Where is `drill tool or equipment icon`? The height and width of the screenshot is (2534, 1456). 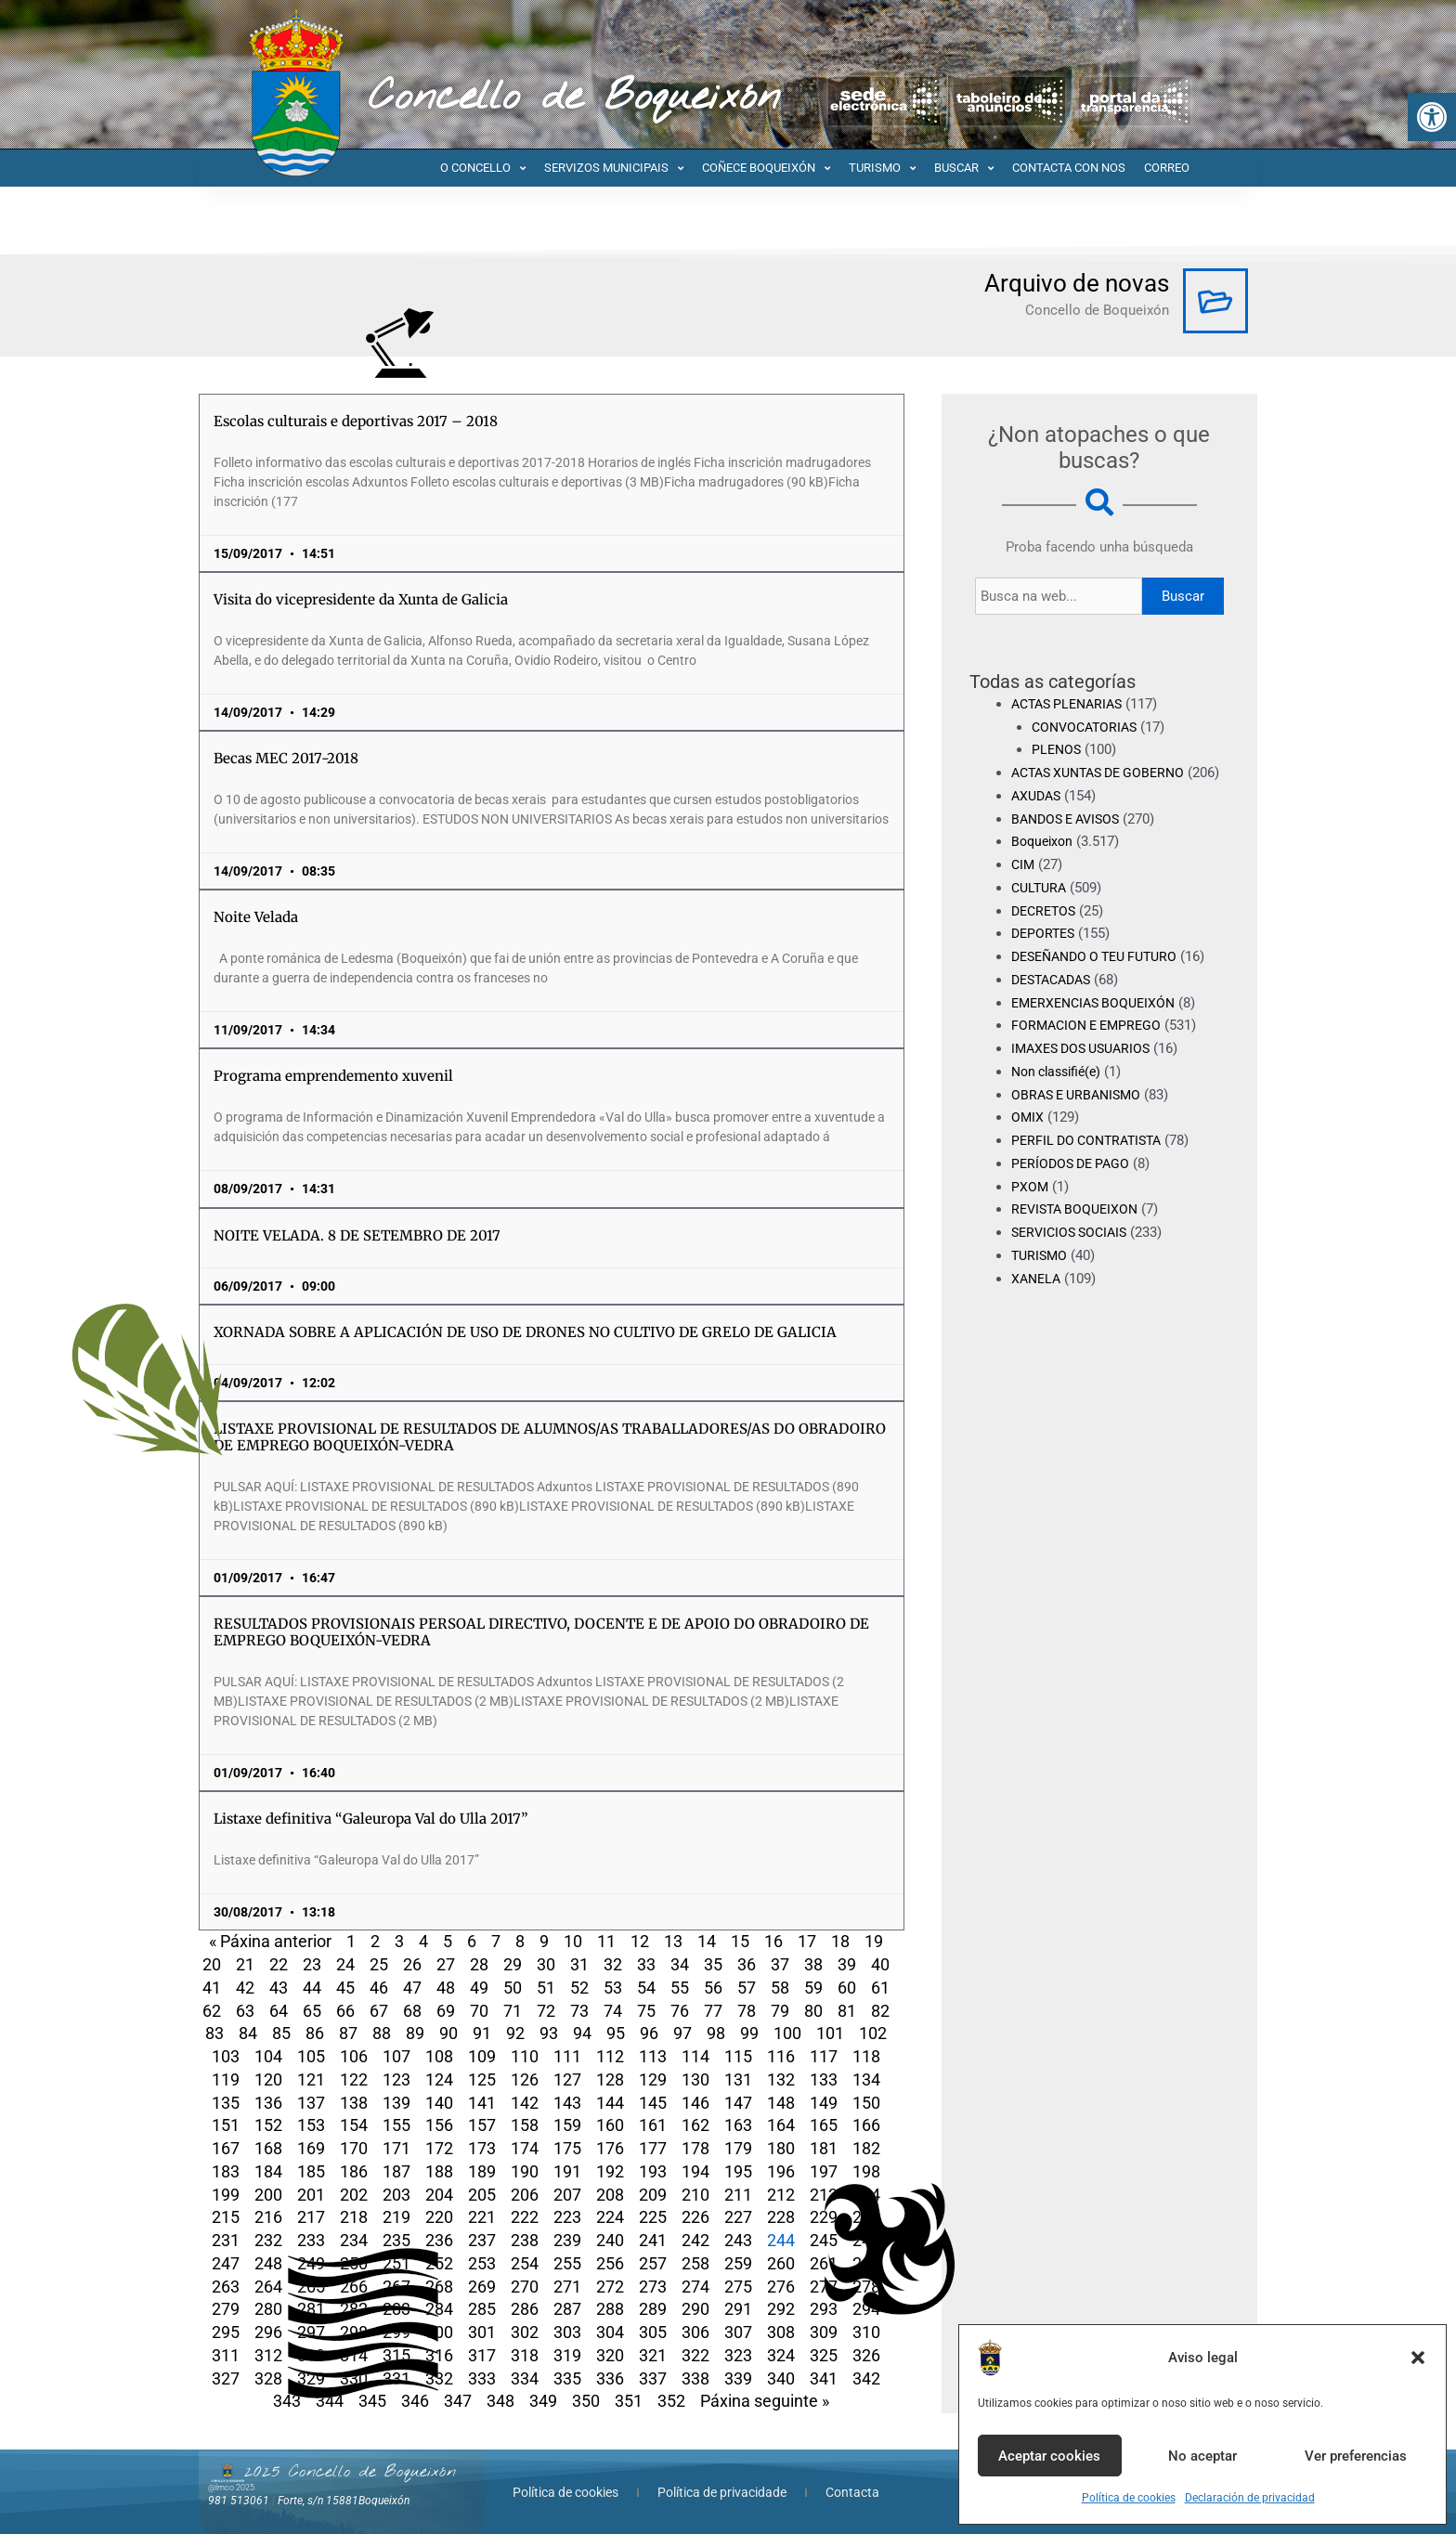 drill tool or equipment icon is located at coordinates (146, 1379).